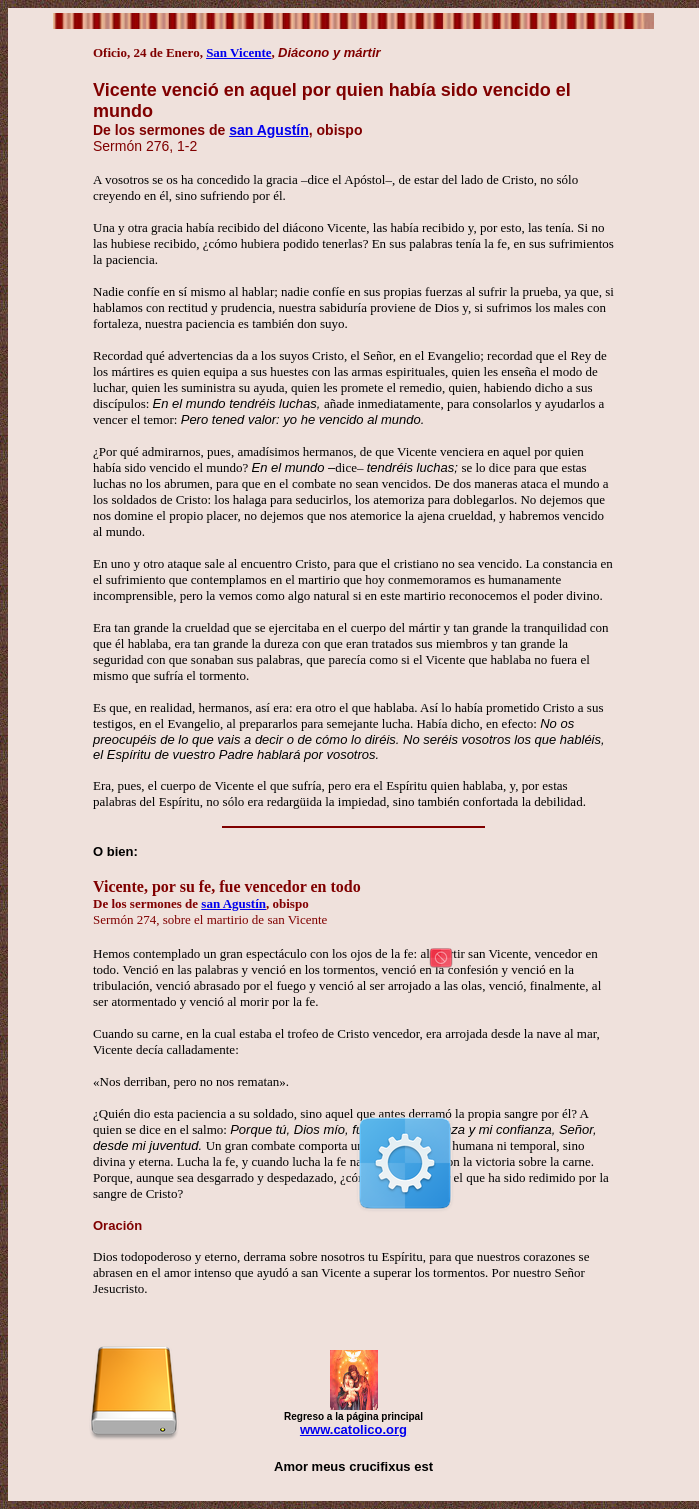 This screenshot has width=699, height=1509. What do you see at coordinates (441, 957) in the screenshot?
I see `indicates a missing or unavailable image` at bounding box center [441, 957].